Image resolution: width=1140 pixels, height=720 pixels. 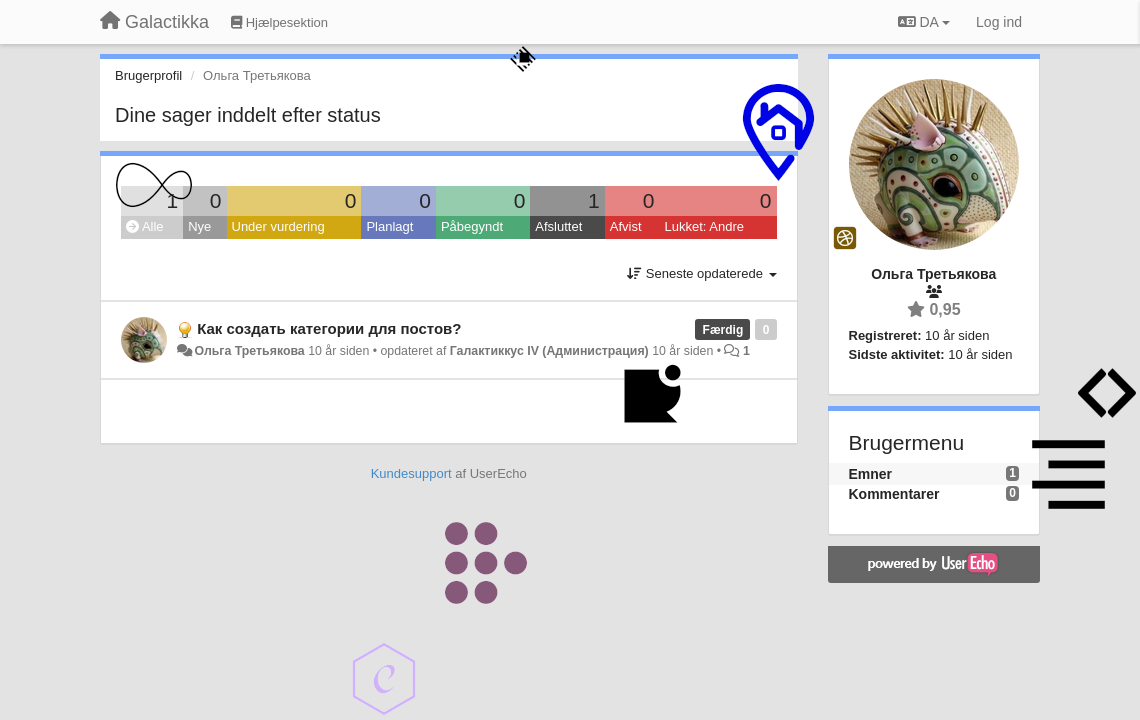 I want to click on link to dribbble profile, so click(x=845, y=238).